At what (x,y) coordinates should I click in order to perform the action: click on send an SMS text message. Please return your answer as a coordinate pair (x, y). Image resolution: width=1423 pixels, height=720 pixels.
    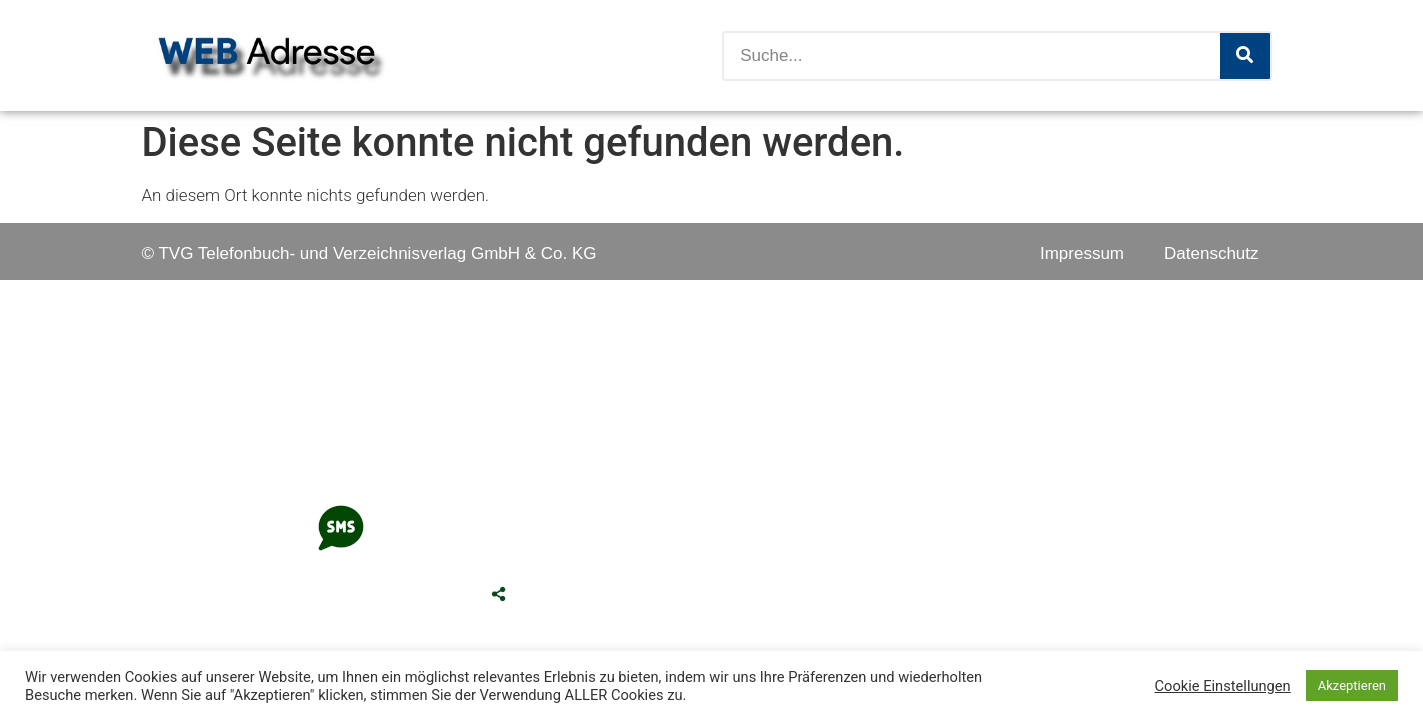
    Looking at the image, I should click on (341, 528).